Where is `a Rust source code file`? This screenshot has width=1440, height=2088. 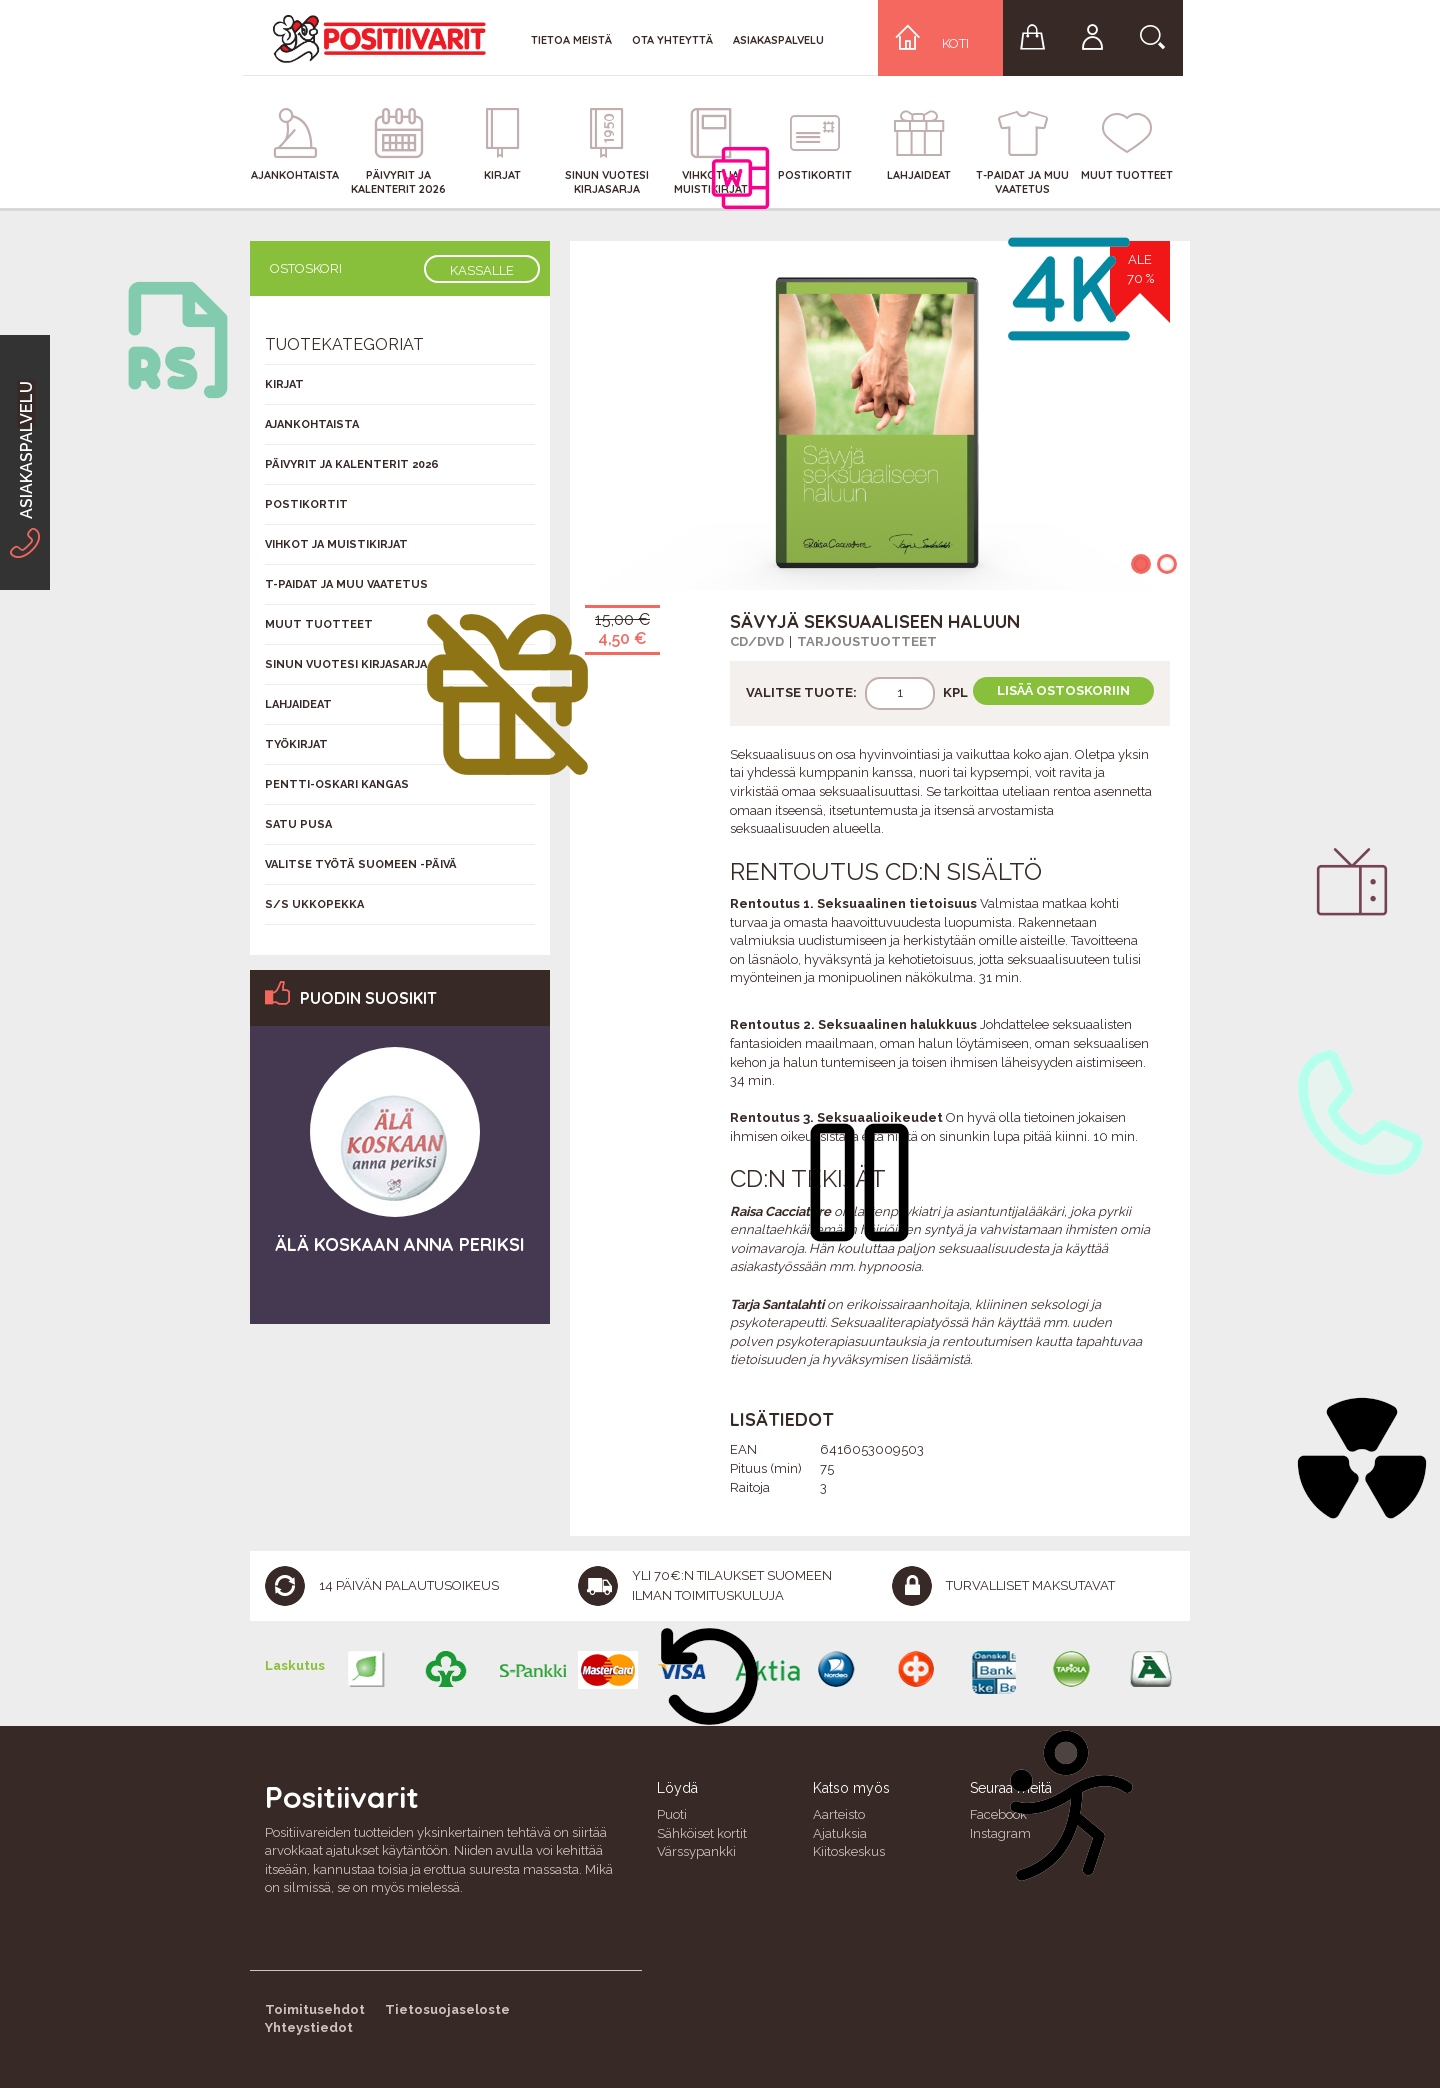 a Rust source code file is located at coordinates (178, 340).